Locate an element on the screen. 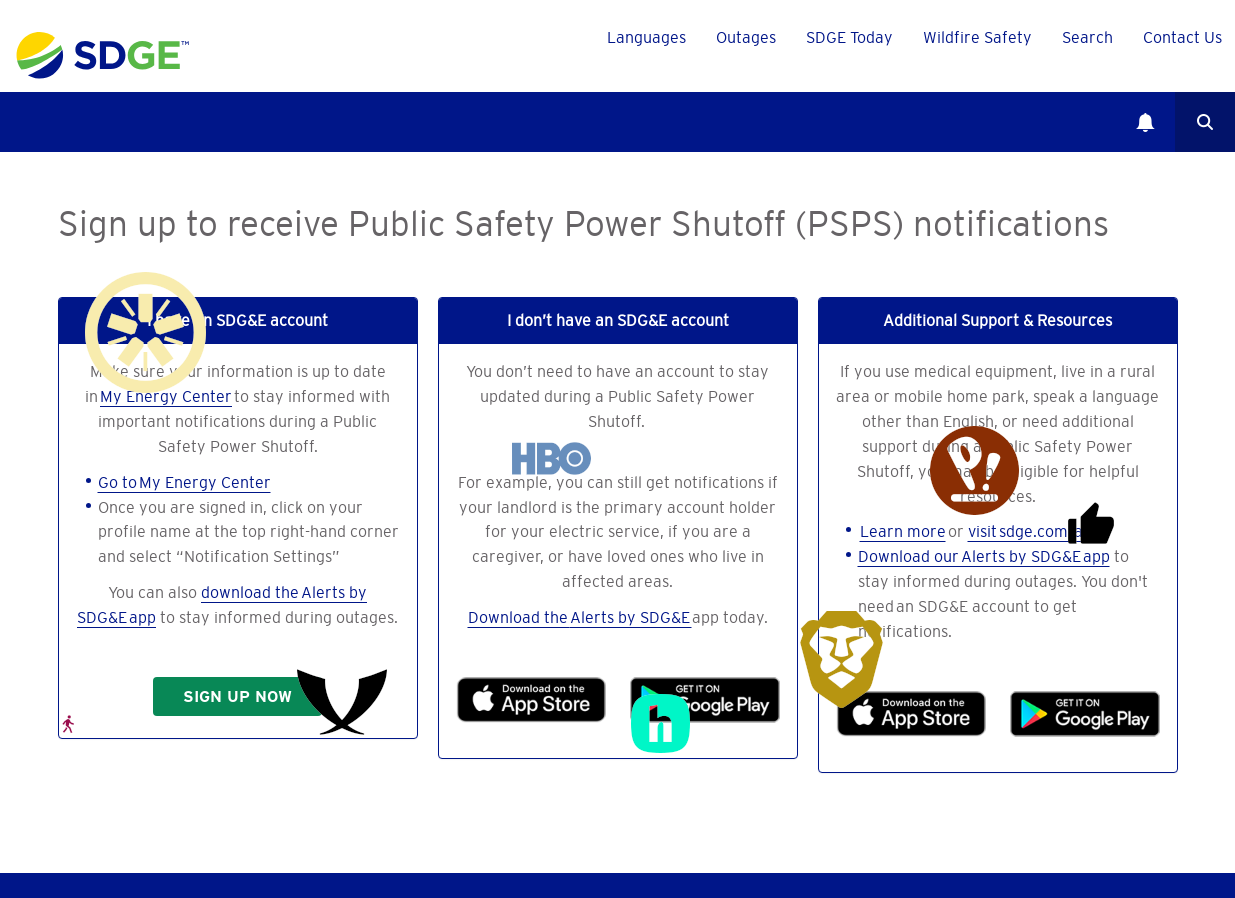 Image resolution: width=1235 pixels, height=898 pixels. select walking directions is located at coordinates (68, 724).